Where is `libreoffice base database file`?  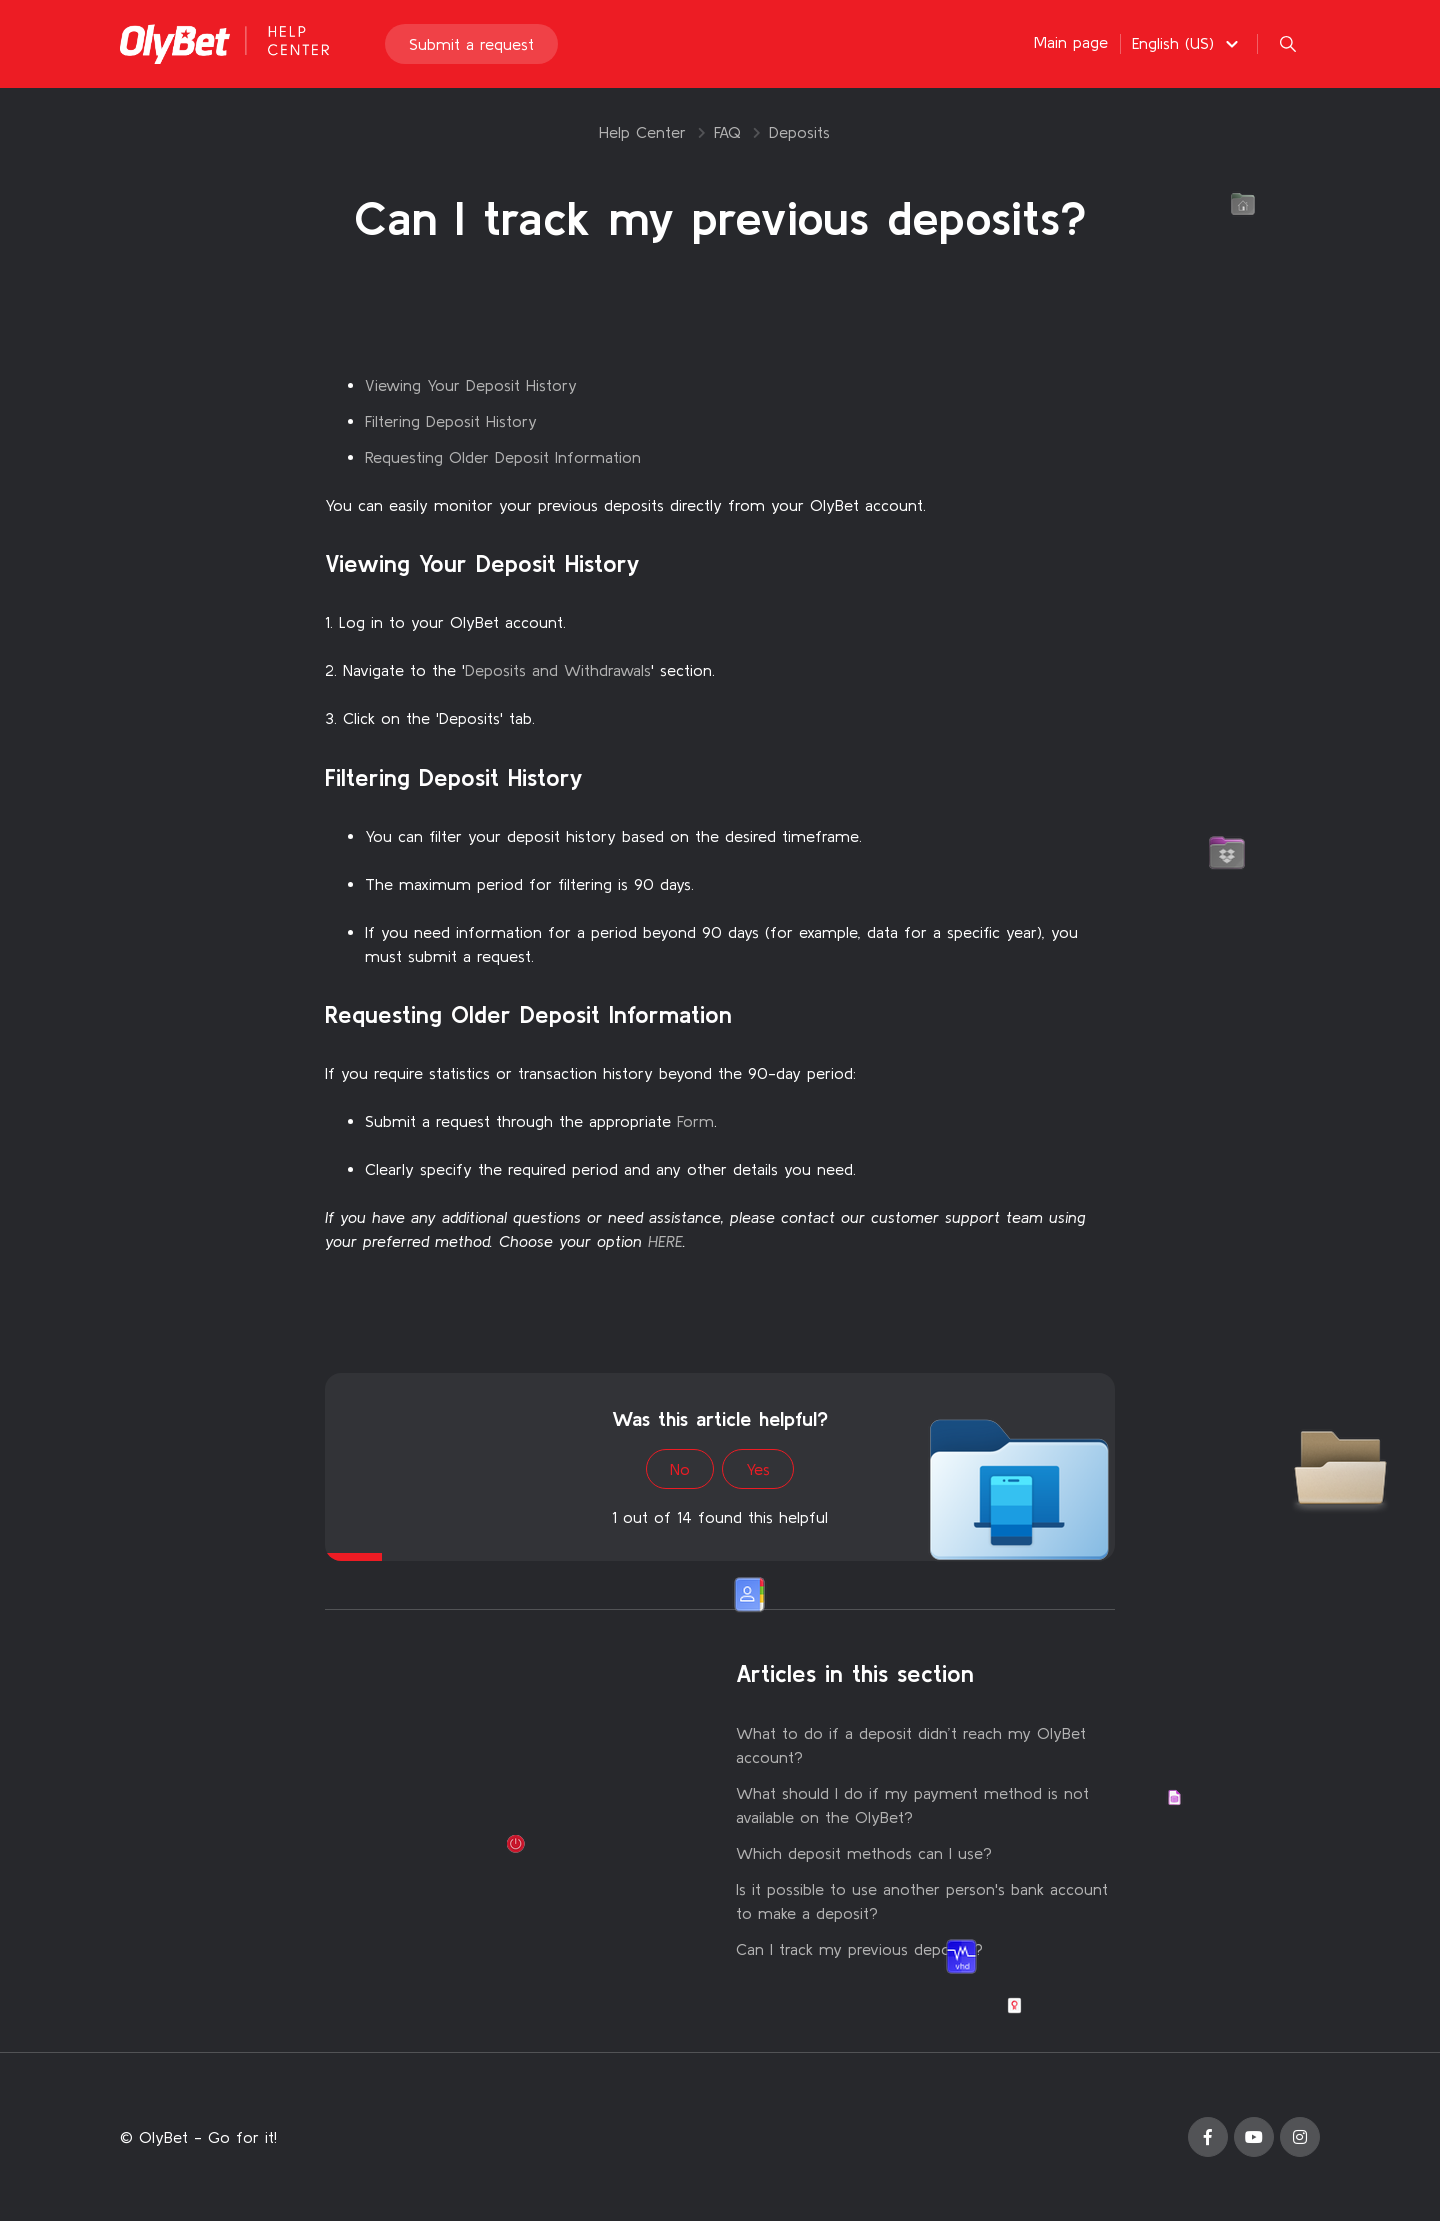
libreoffice base database file is located at coordinates (1174, 1797).